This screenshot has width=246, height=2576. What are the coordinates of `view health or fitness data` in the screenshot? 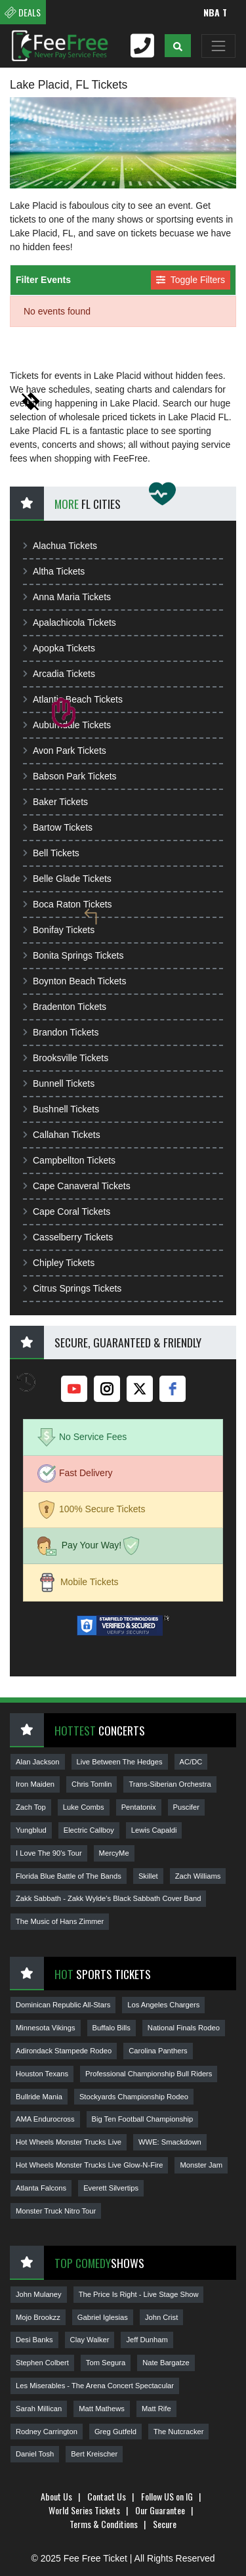 It's located at (162, 492).